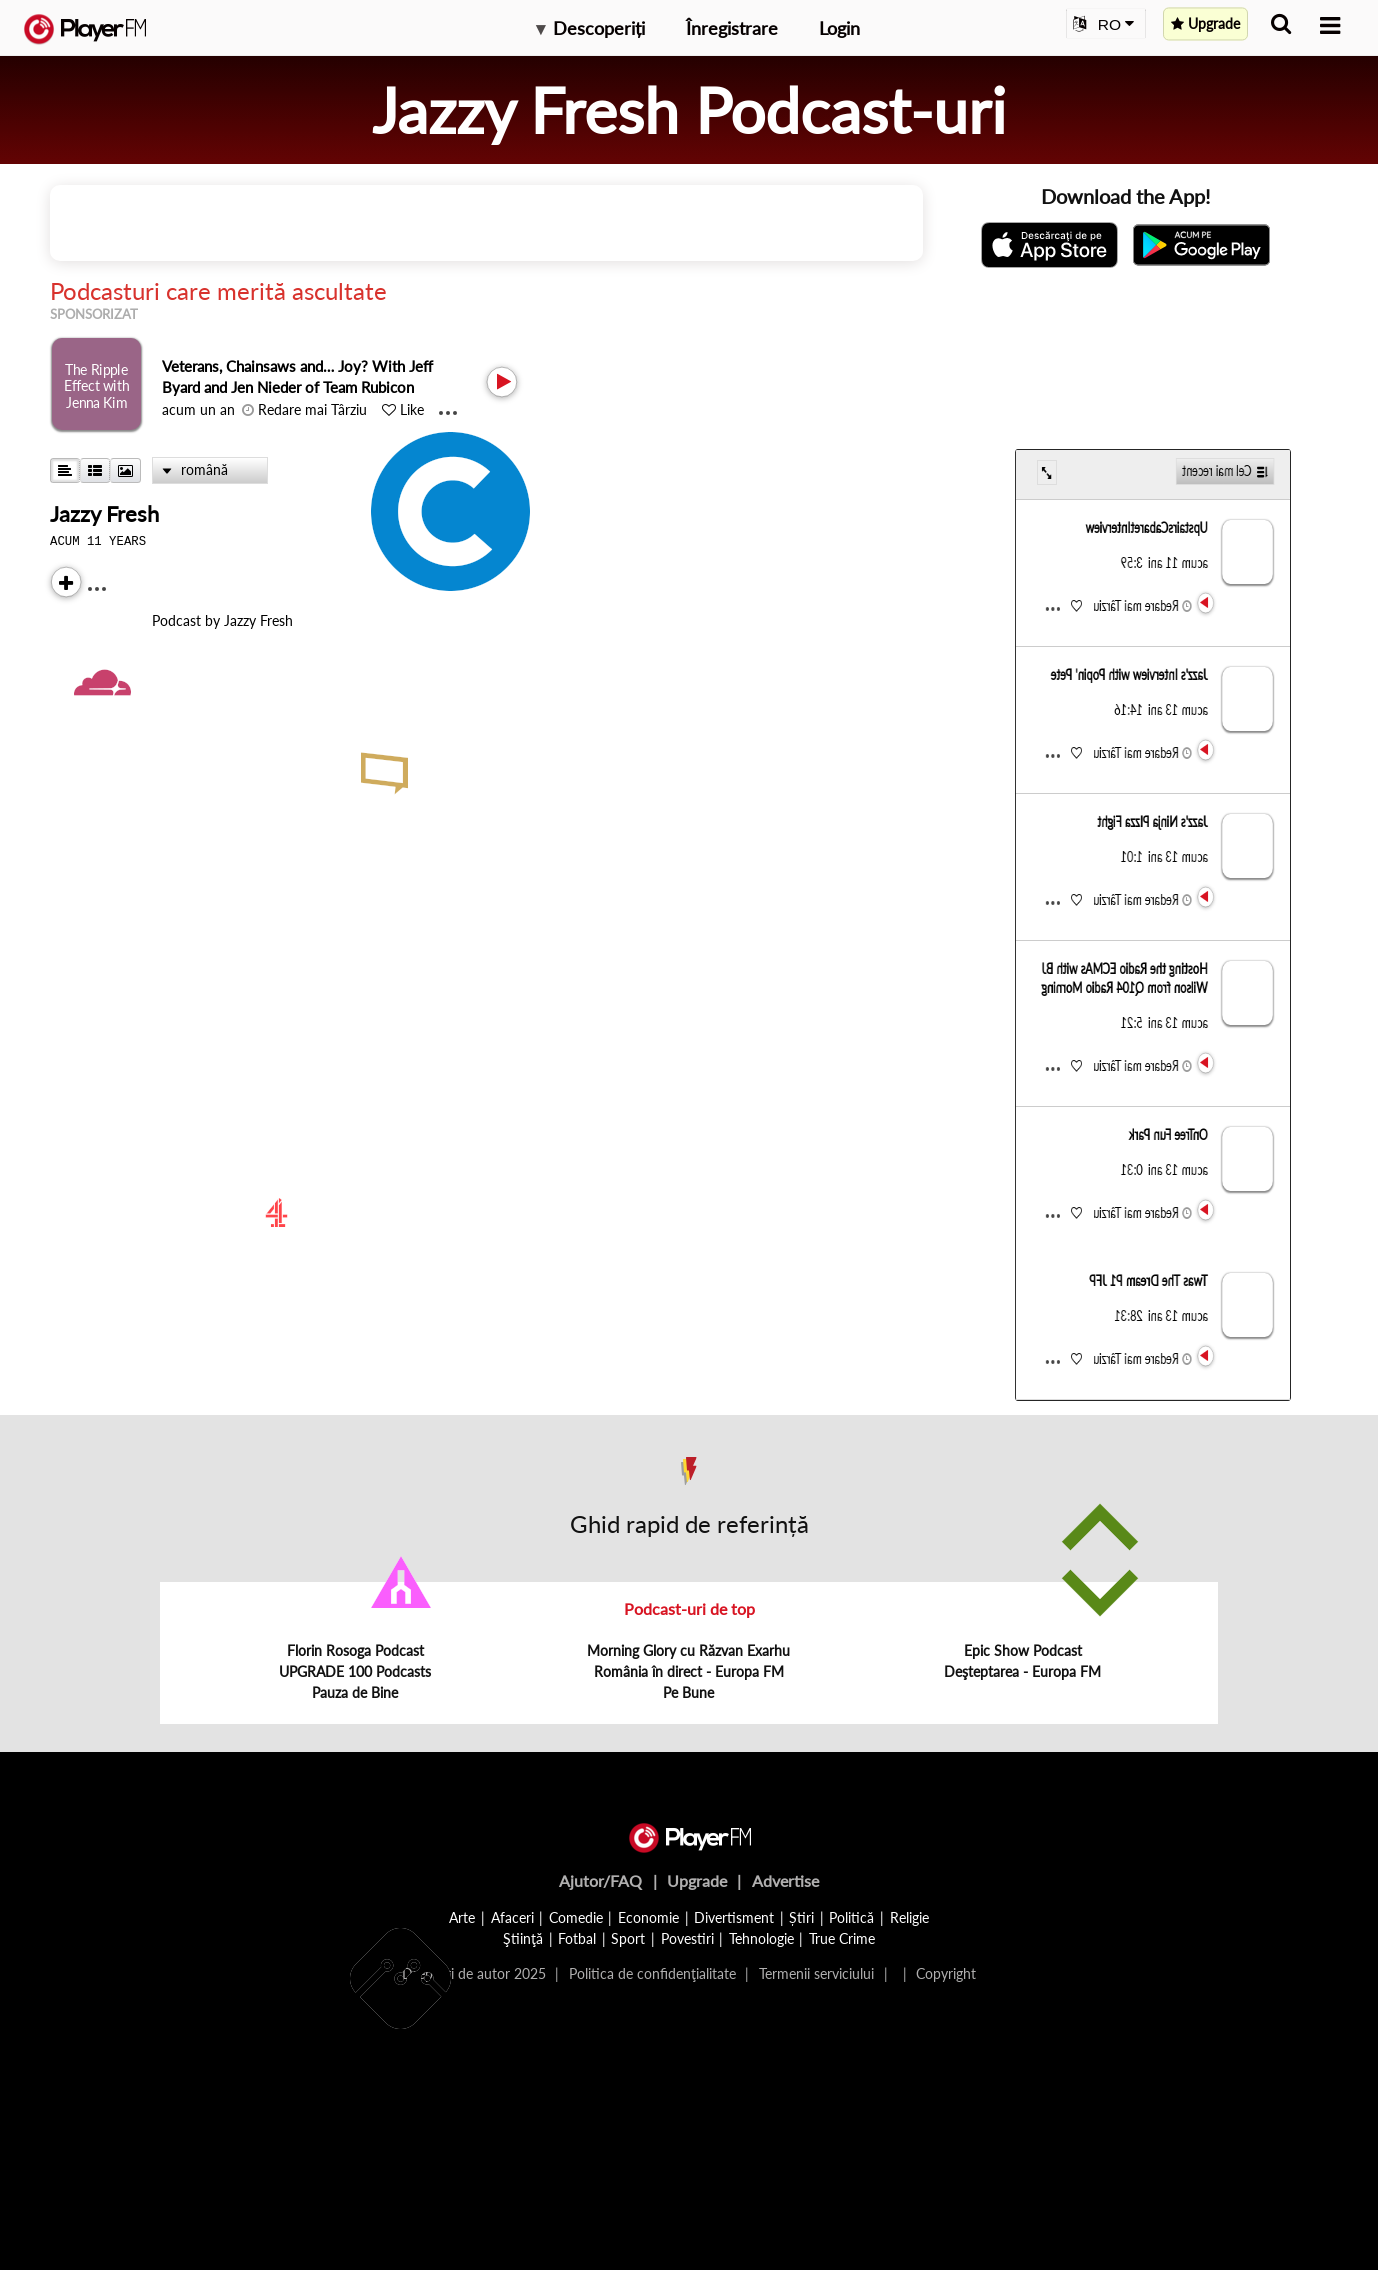 This screenshot has height=2270, width=1378. I want to click on open the Trailforks app, so click(401, 1582).